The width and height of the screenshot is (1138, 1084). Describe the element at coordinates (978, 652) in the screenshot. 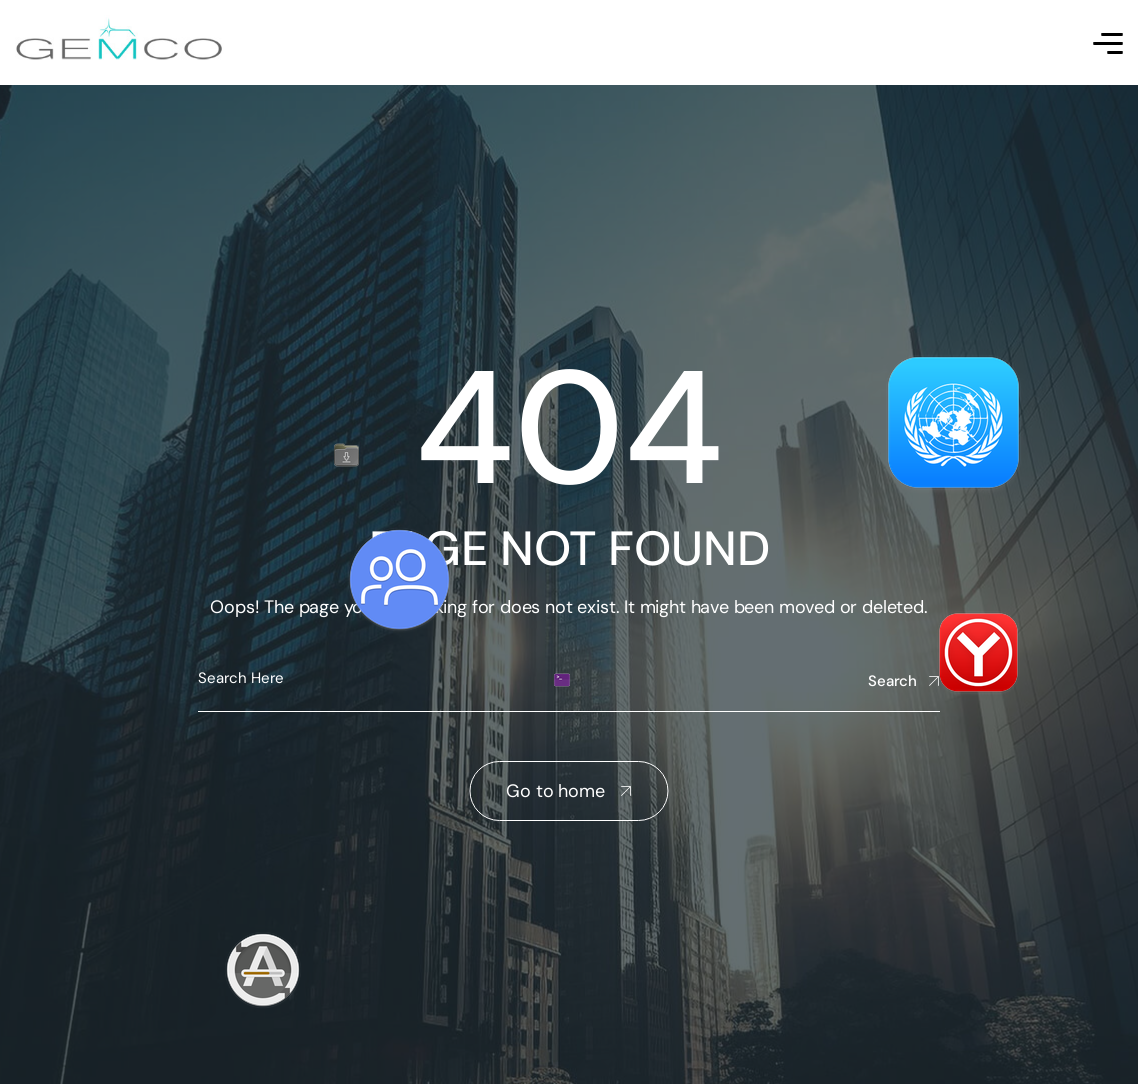

I see `open the Yandex app` at that location.